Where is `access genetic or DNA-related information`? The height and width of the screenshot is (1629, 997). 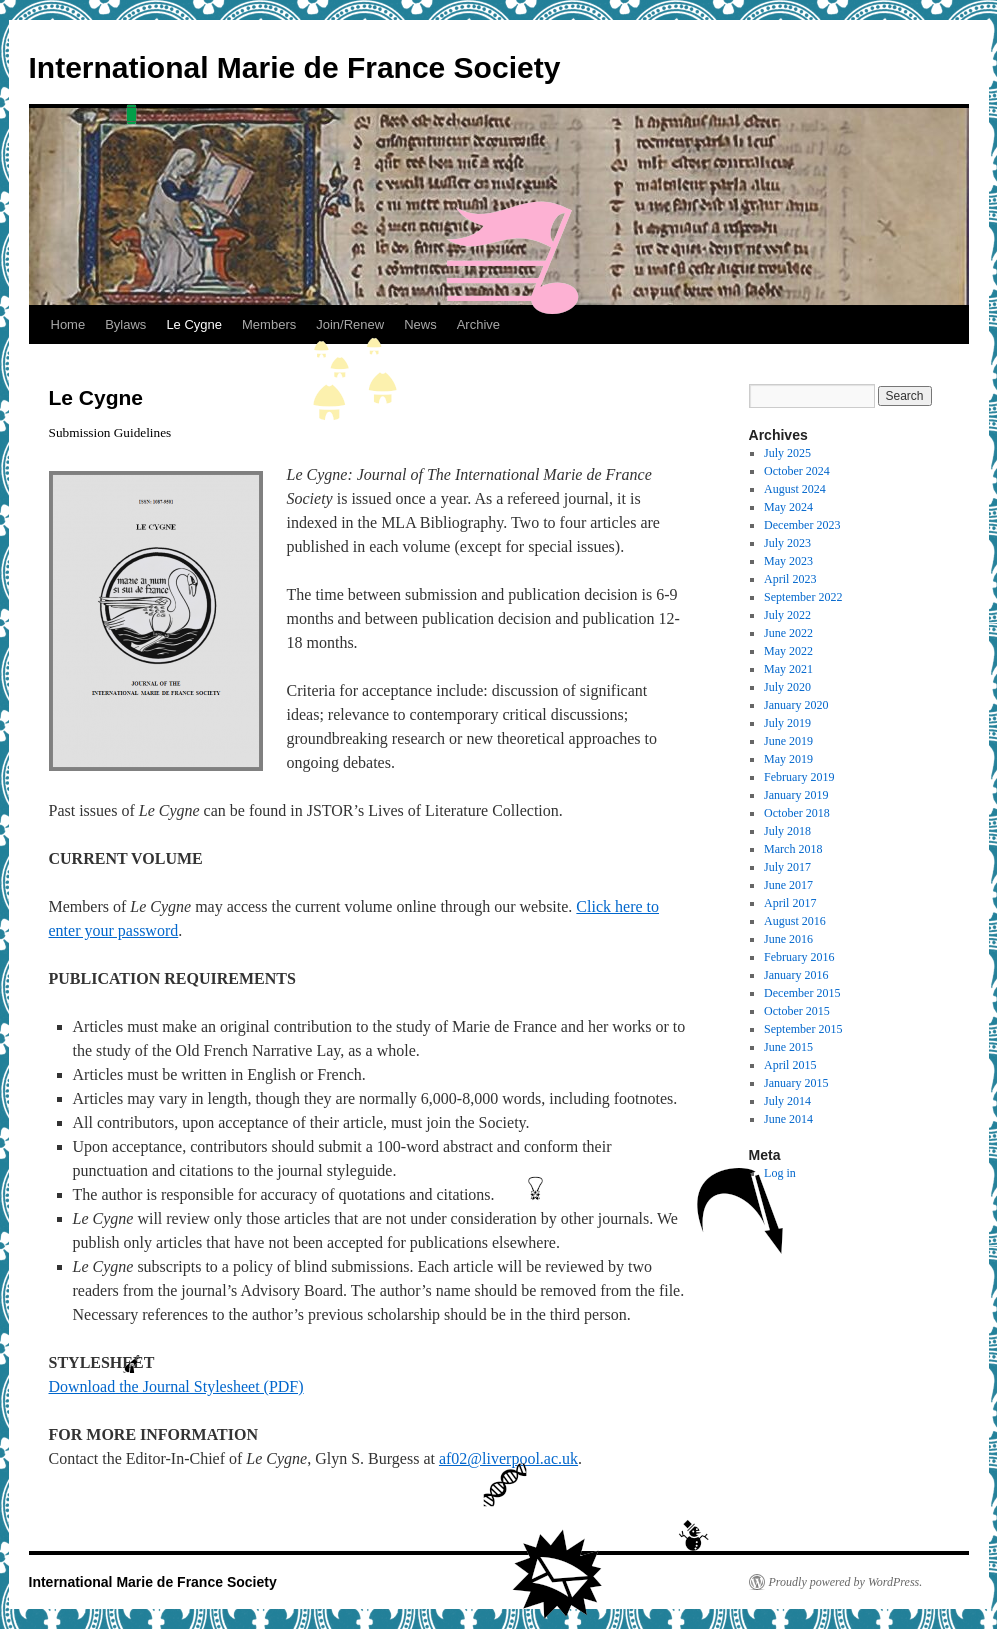 access genetic or DNA-related information is located at coordinates (505, 1485).